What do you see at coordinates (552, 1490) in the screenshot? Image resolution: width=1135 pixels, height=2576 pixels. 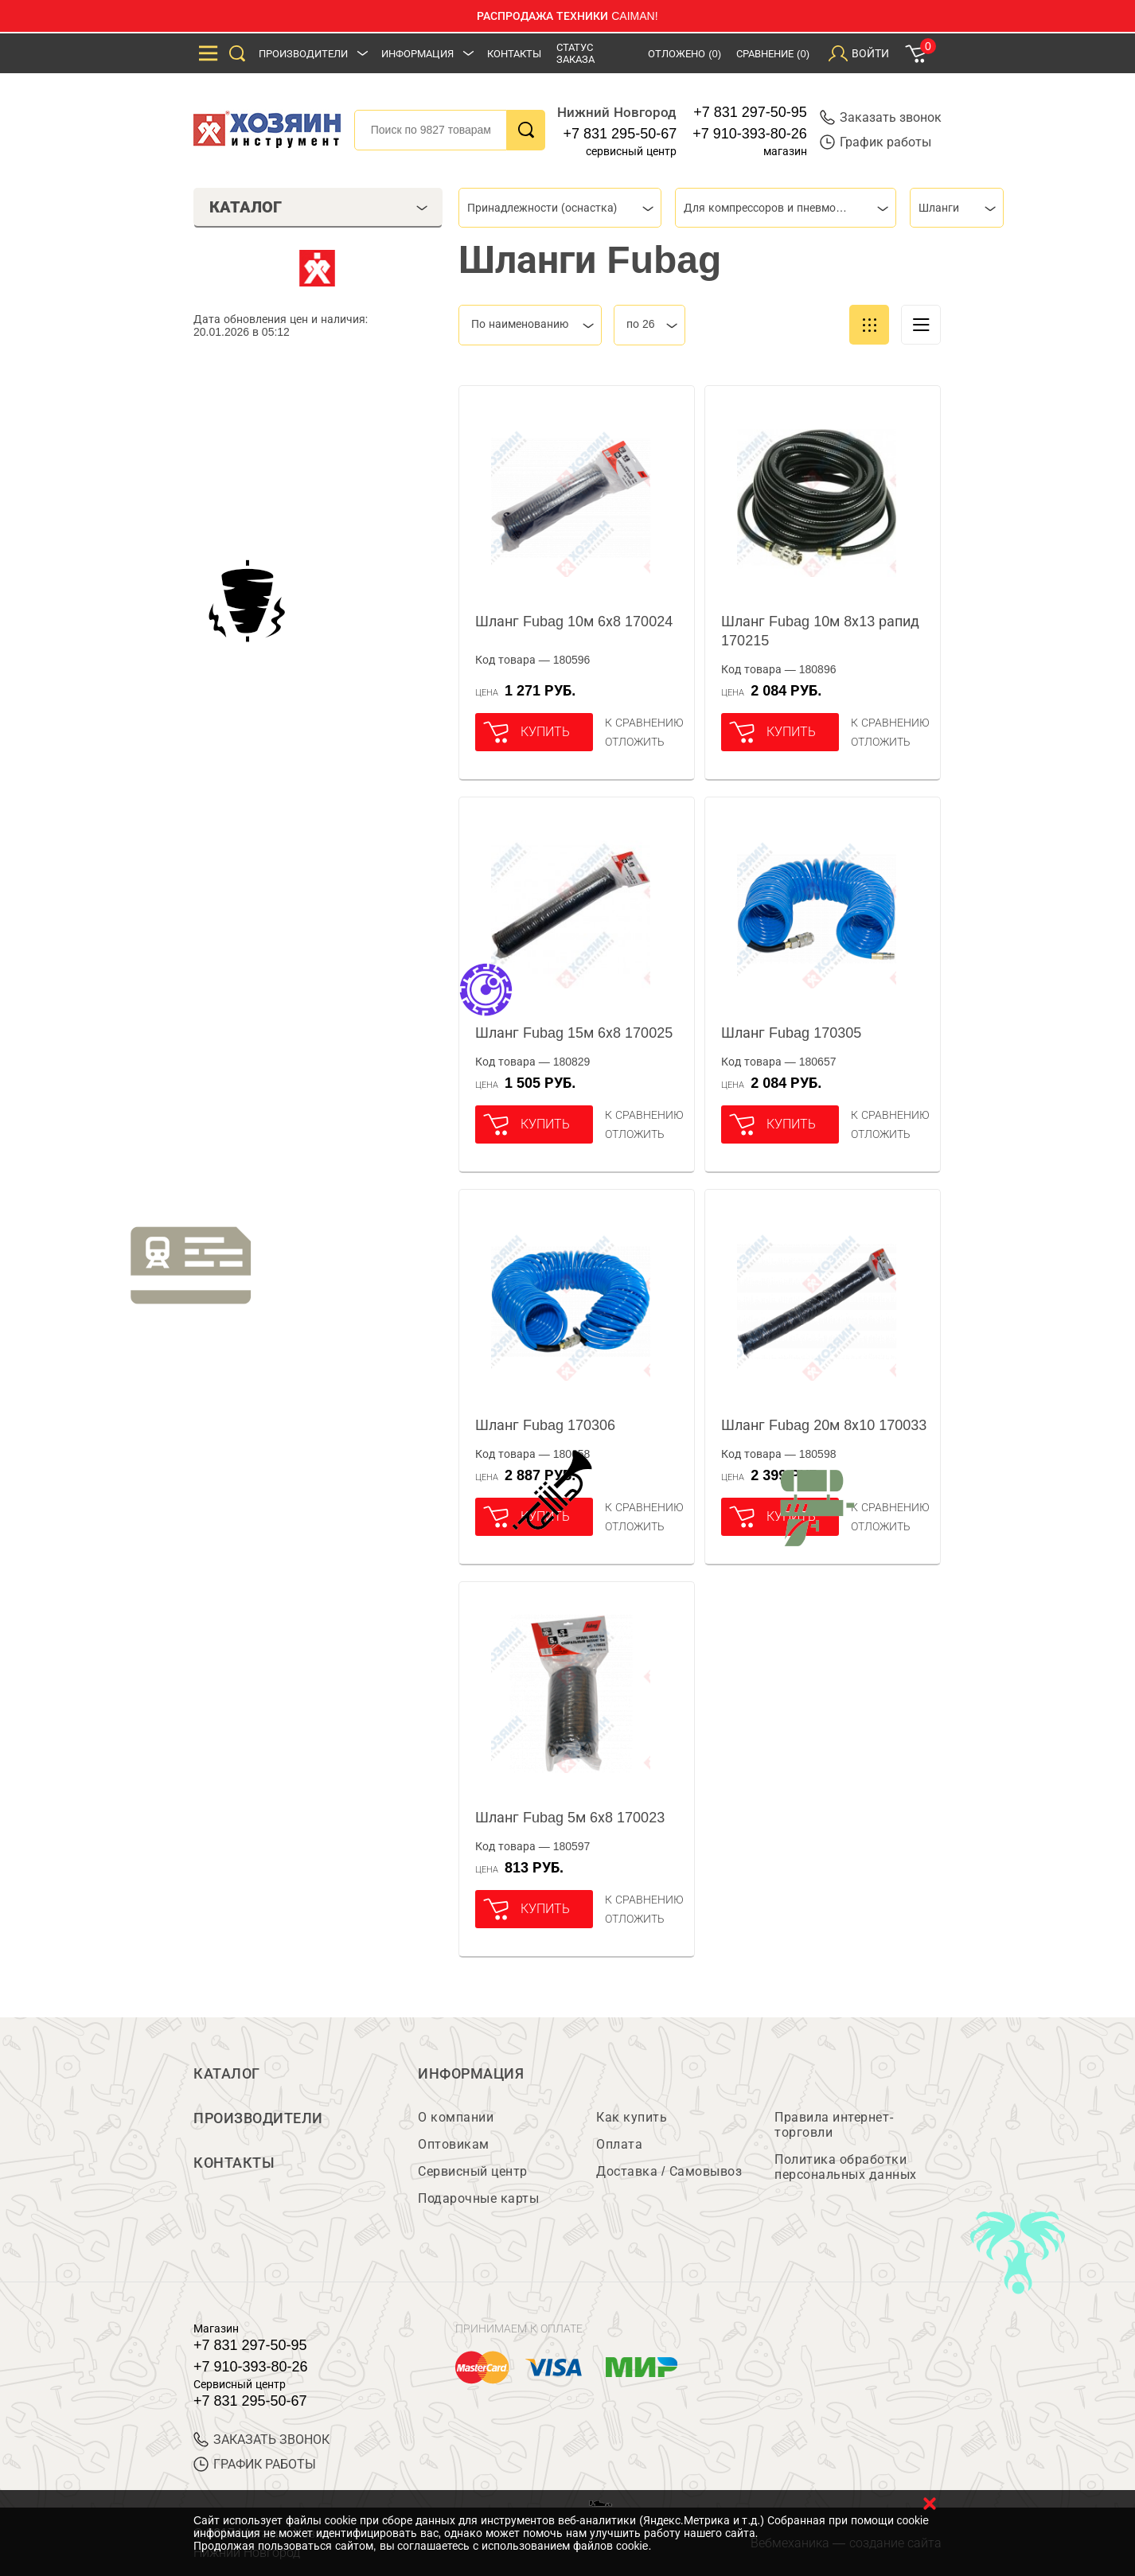 I see `play sound or audio notification` at bounding box center [552, 1490].